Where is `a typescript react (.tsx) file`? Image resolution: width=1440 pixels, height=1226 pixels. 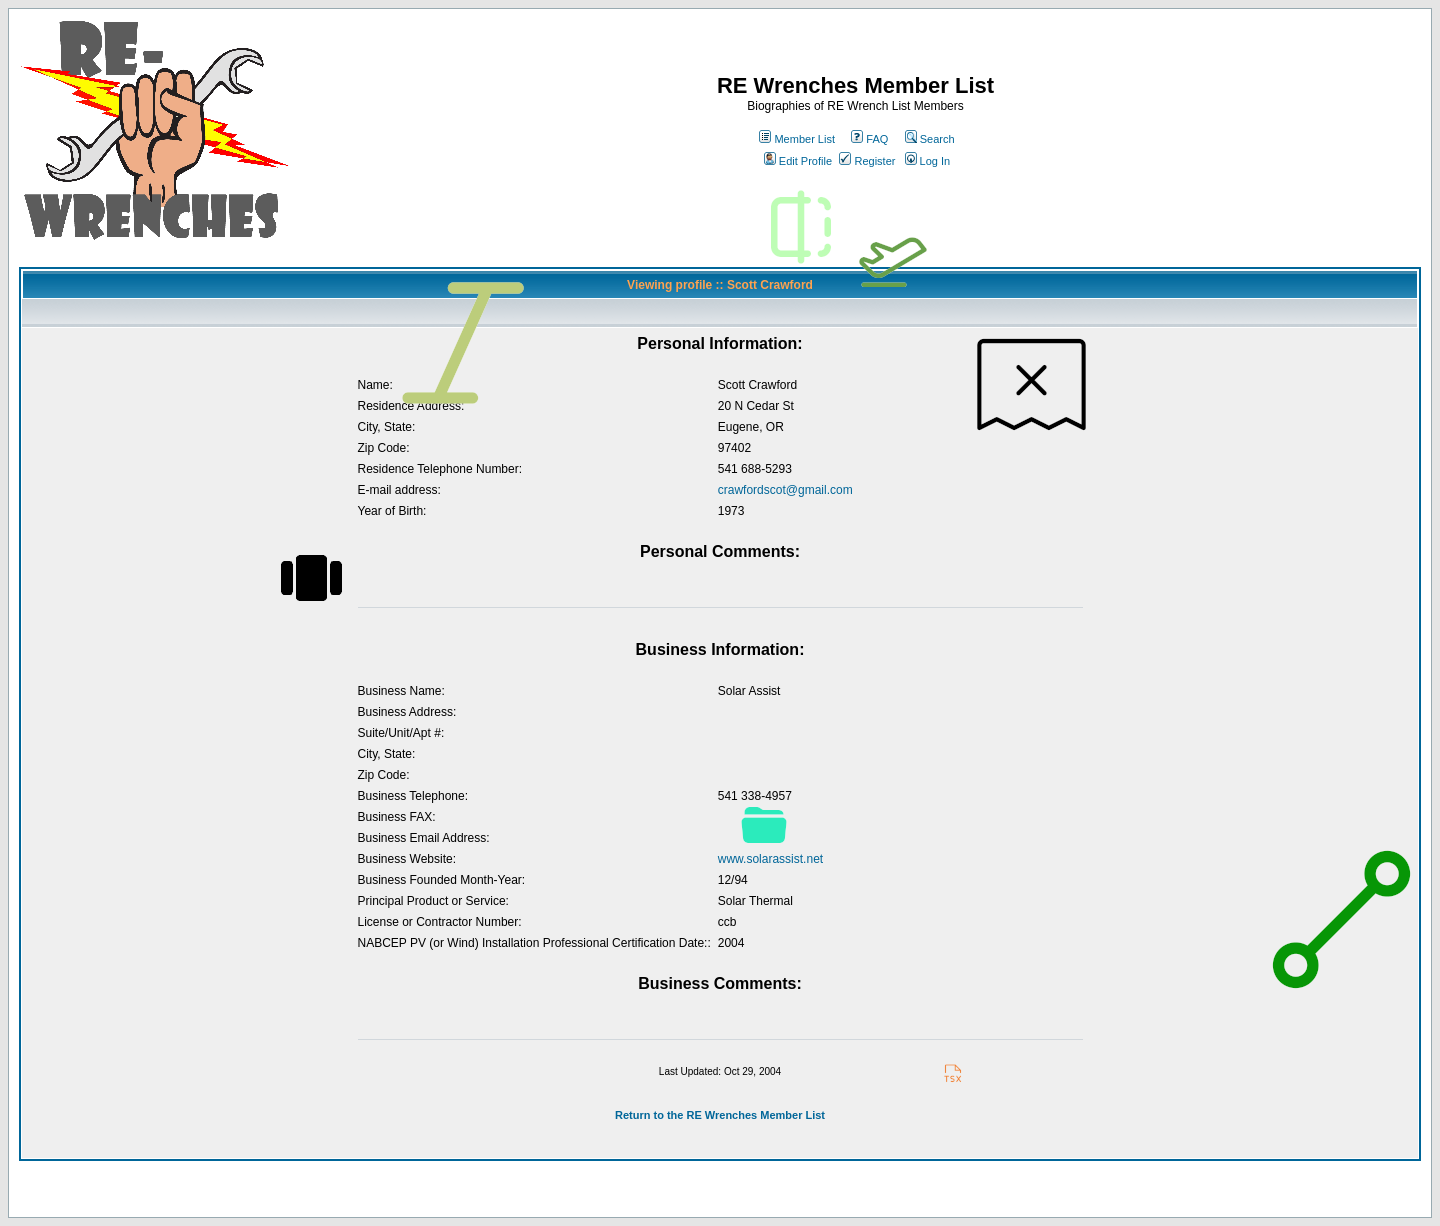
a typescript react (.tsx) file is located at coordinates (953, 1074).